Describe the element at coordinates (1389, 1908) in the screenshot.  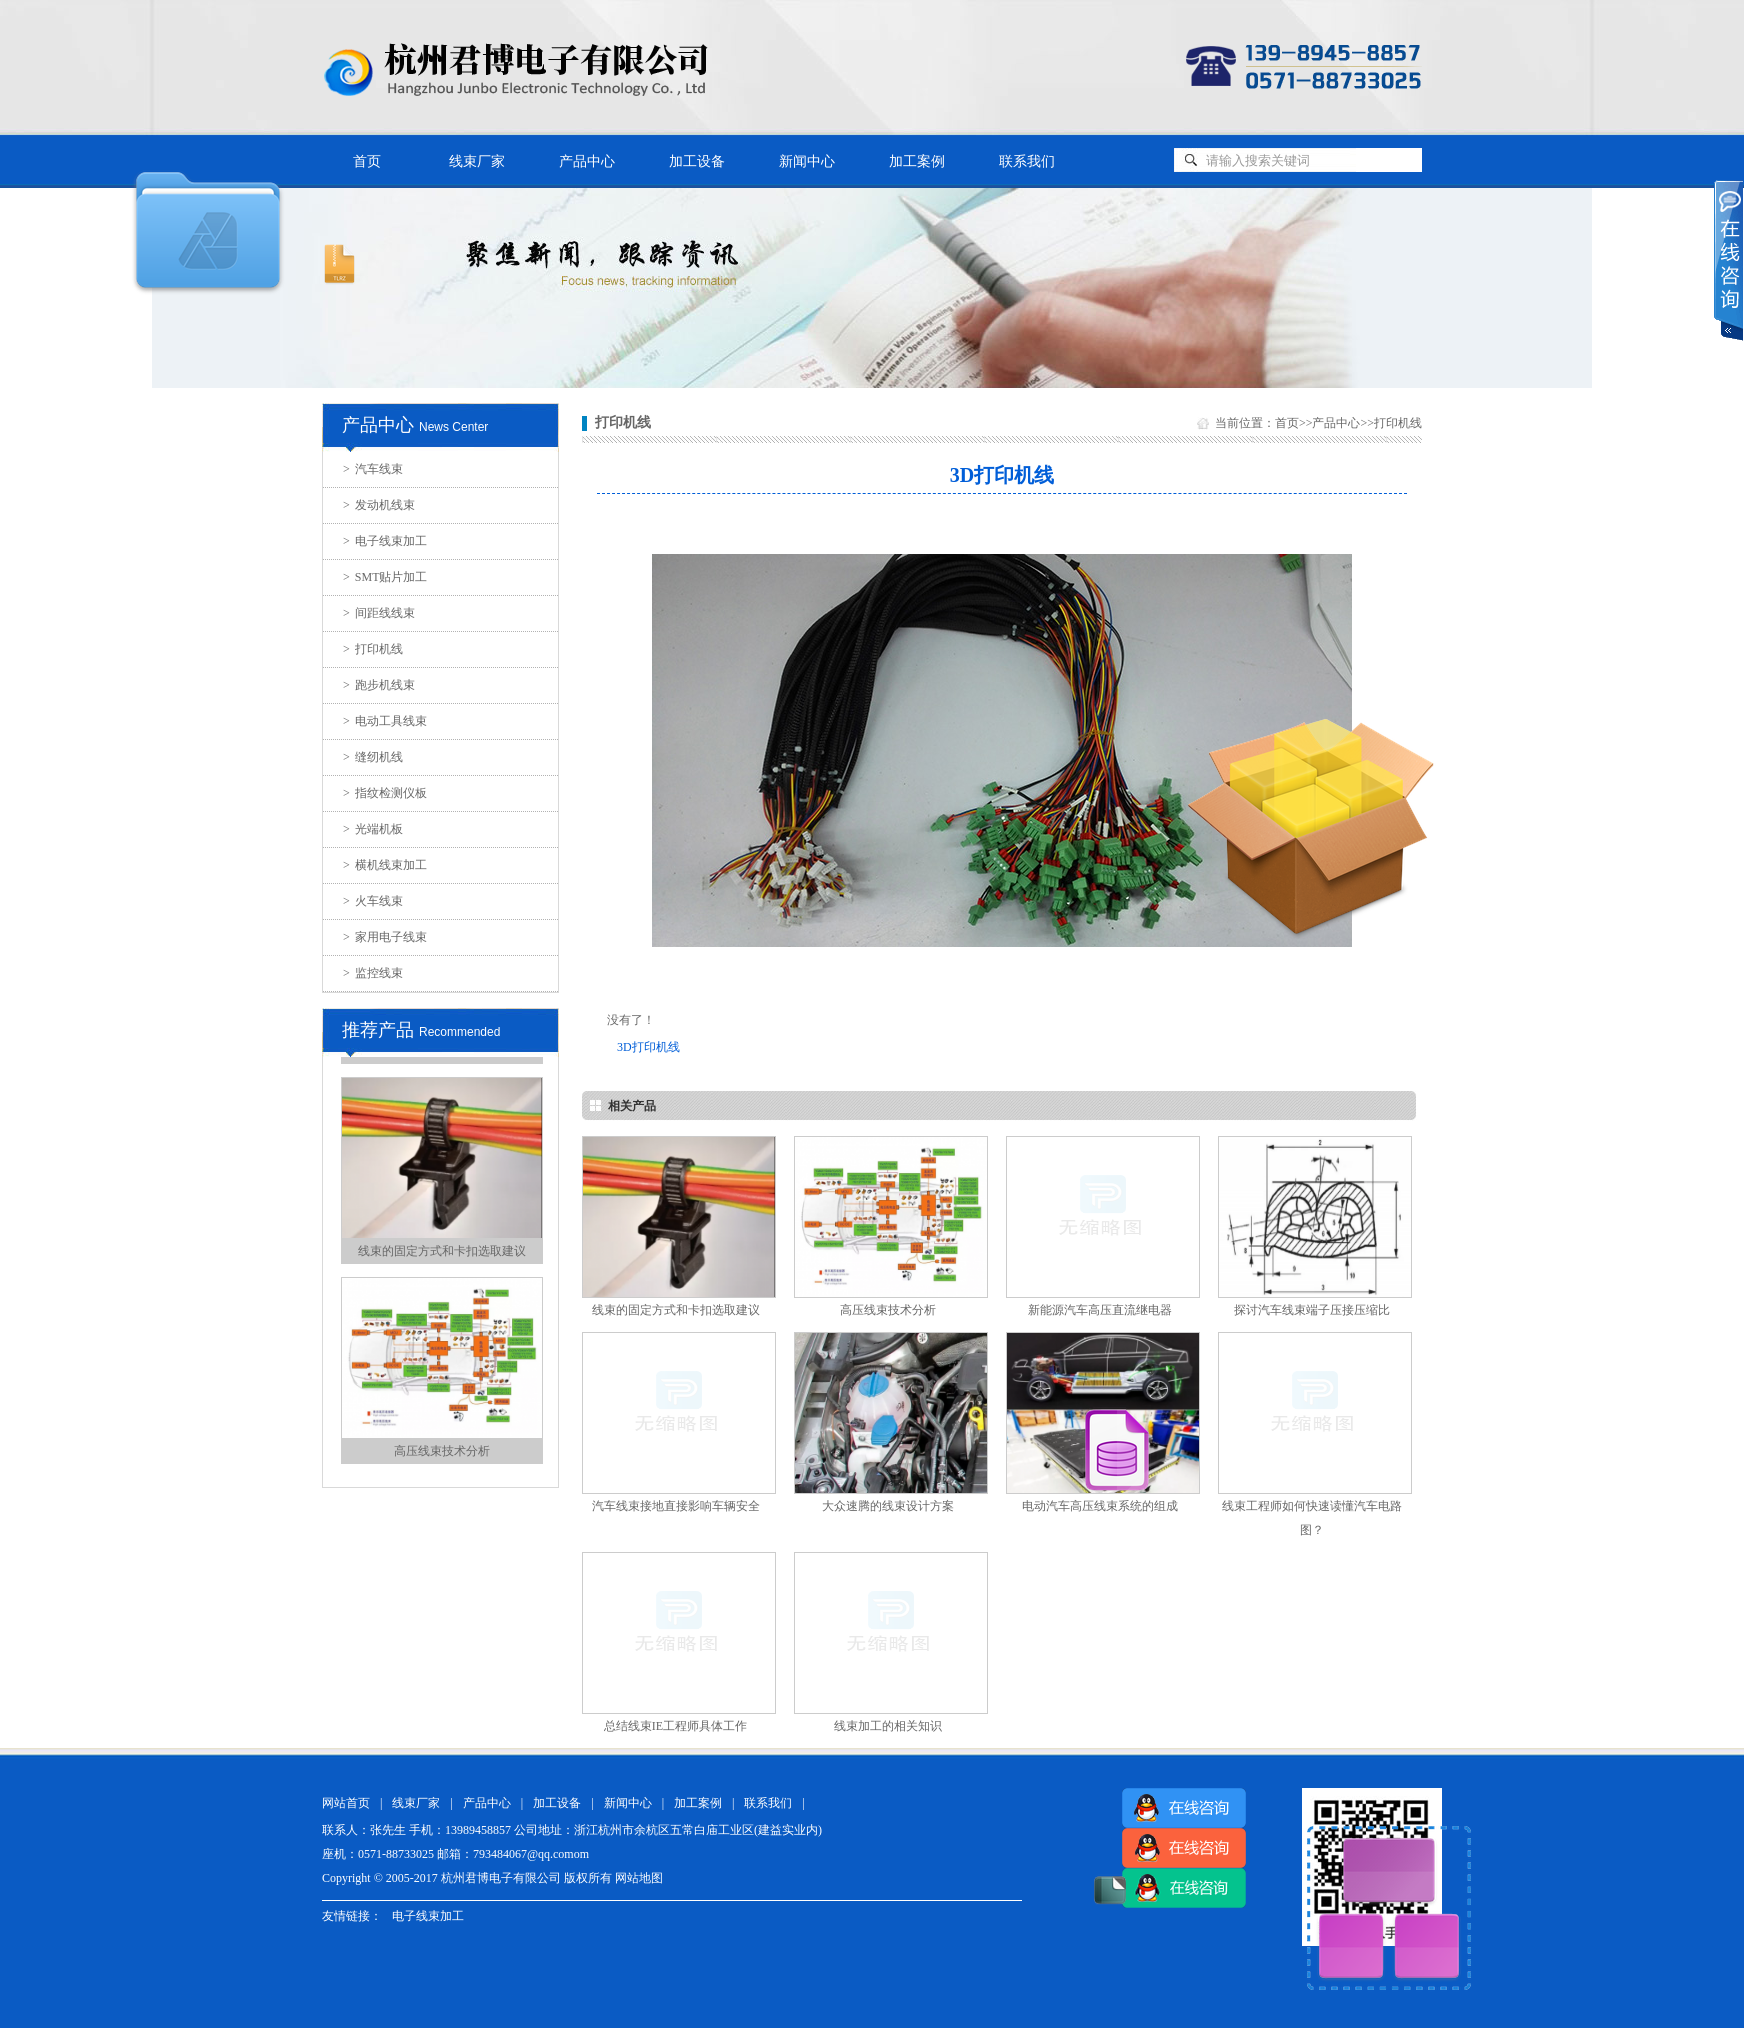
I see `select all items in the current view` at that location.